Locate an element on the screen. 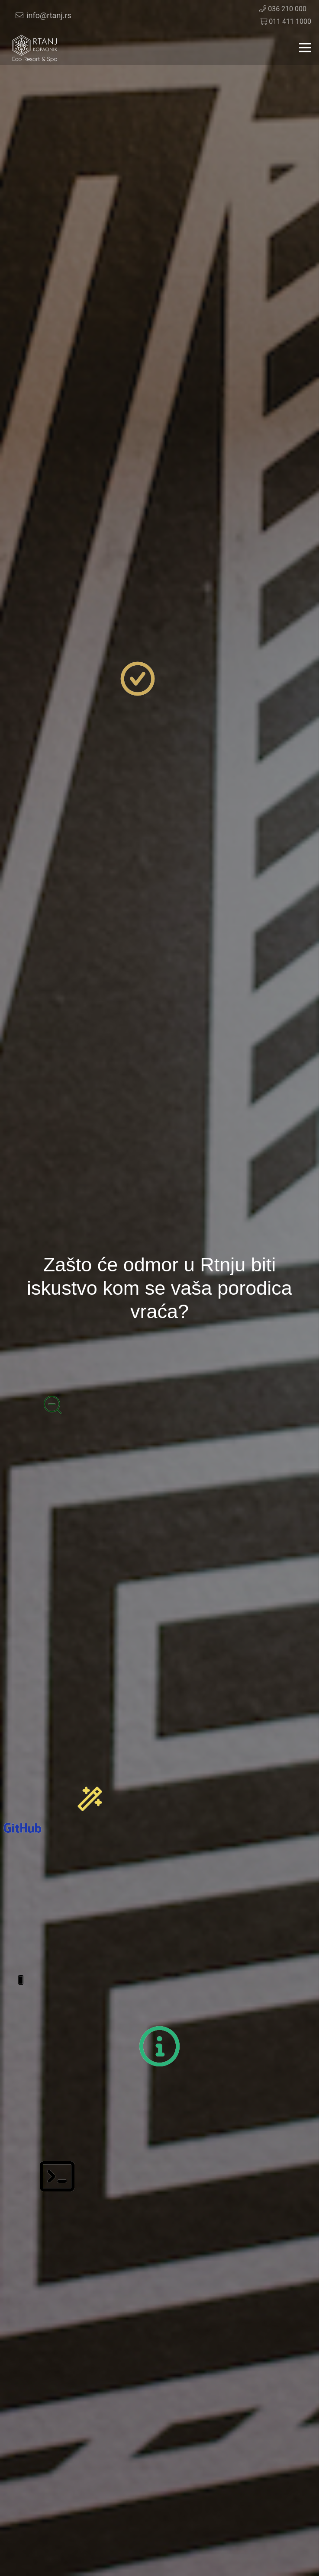  link to GitHub repository is located at coordinates (23, 1828).